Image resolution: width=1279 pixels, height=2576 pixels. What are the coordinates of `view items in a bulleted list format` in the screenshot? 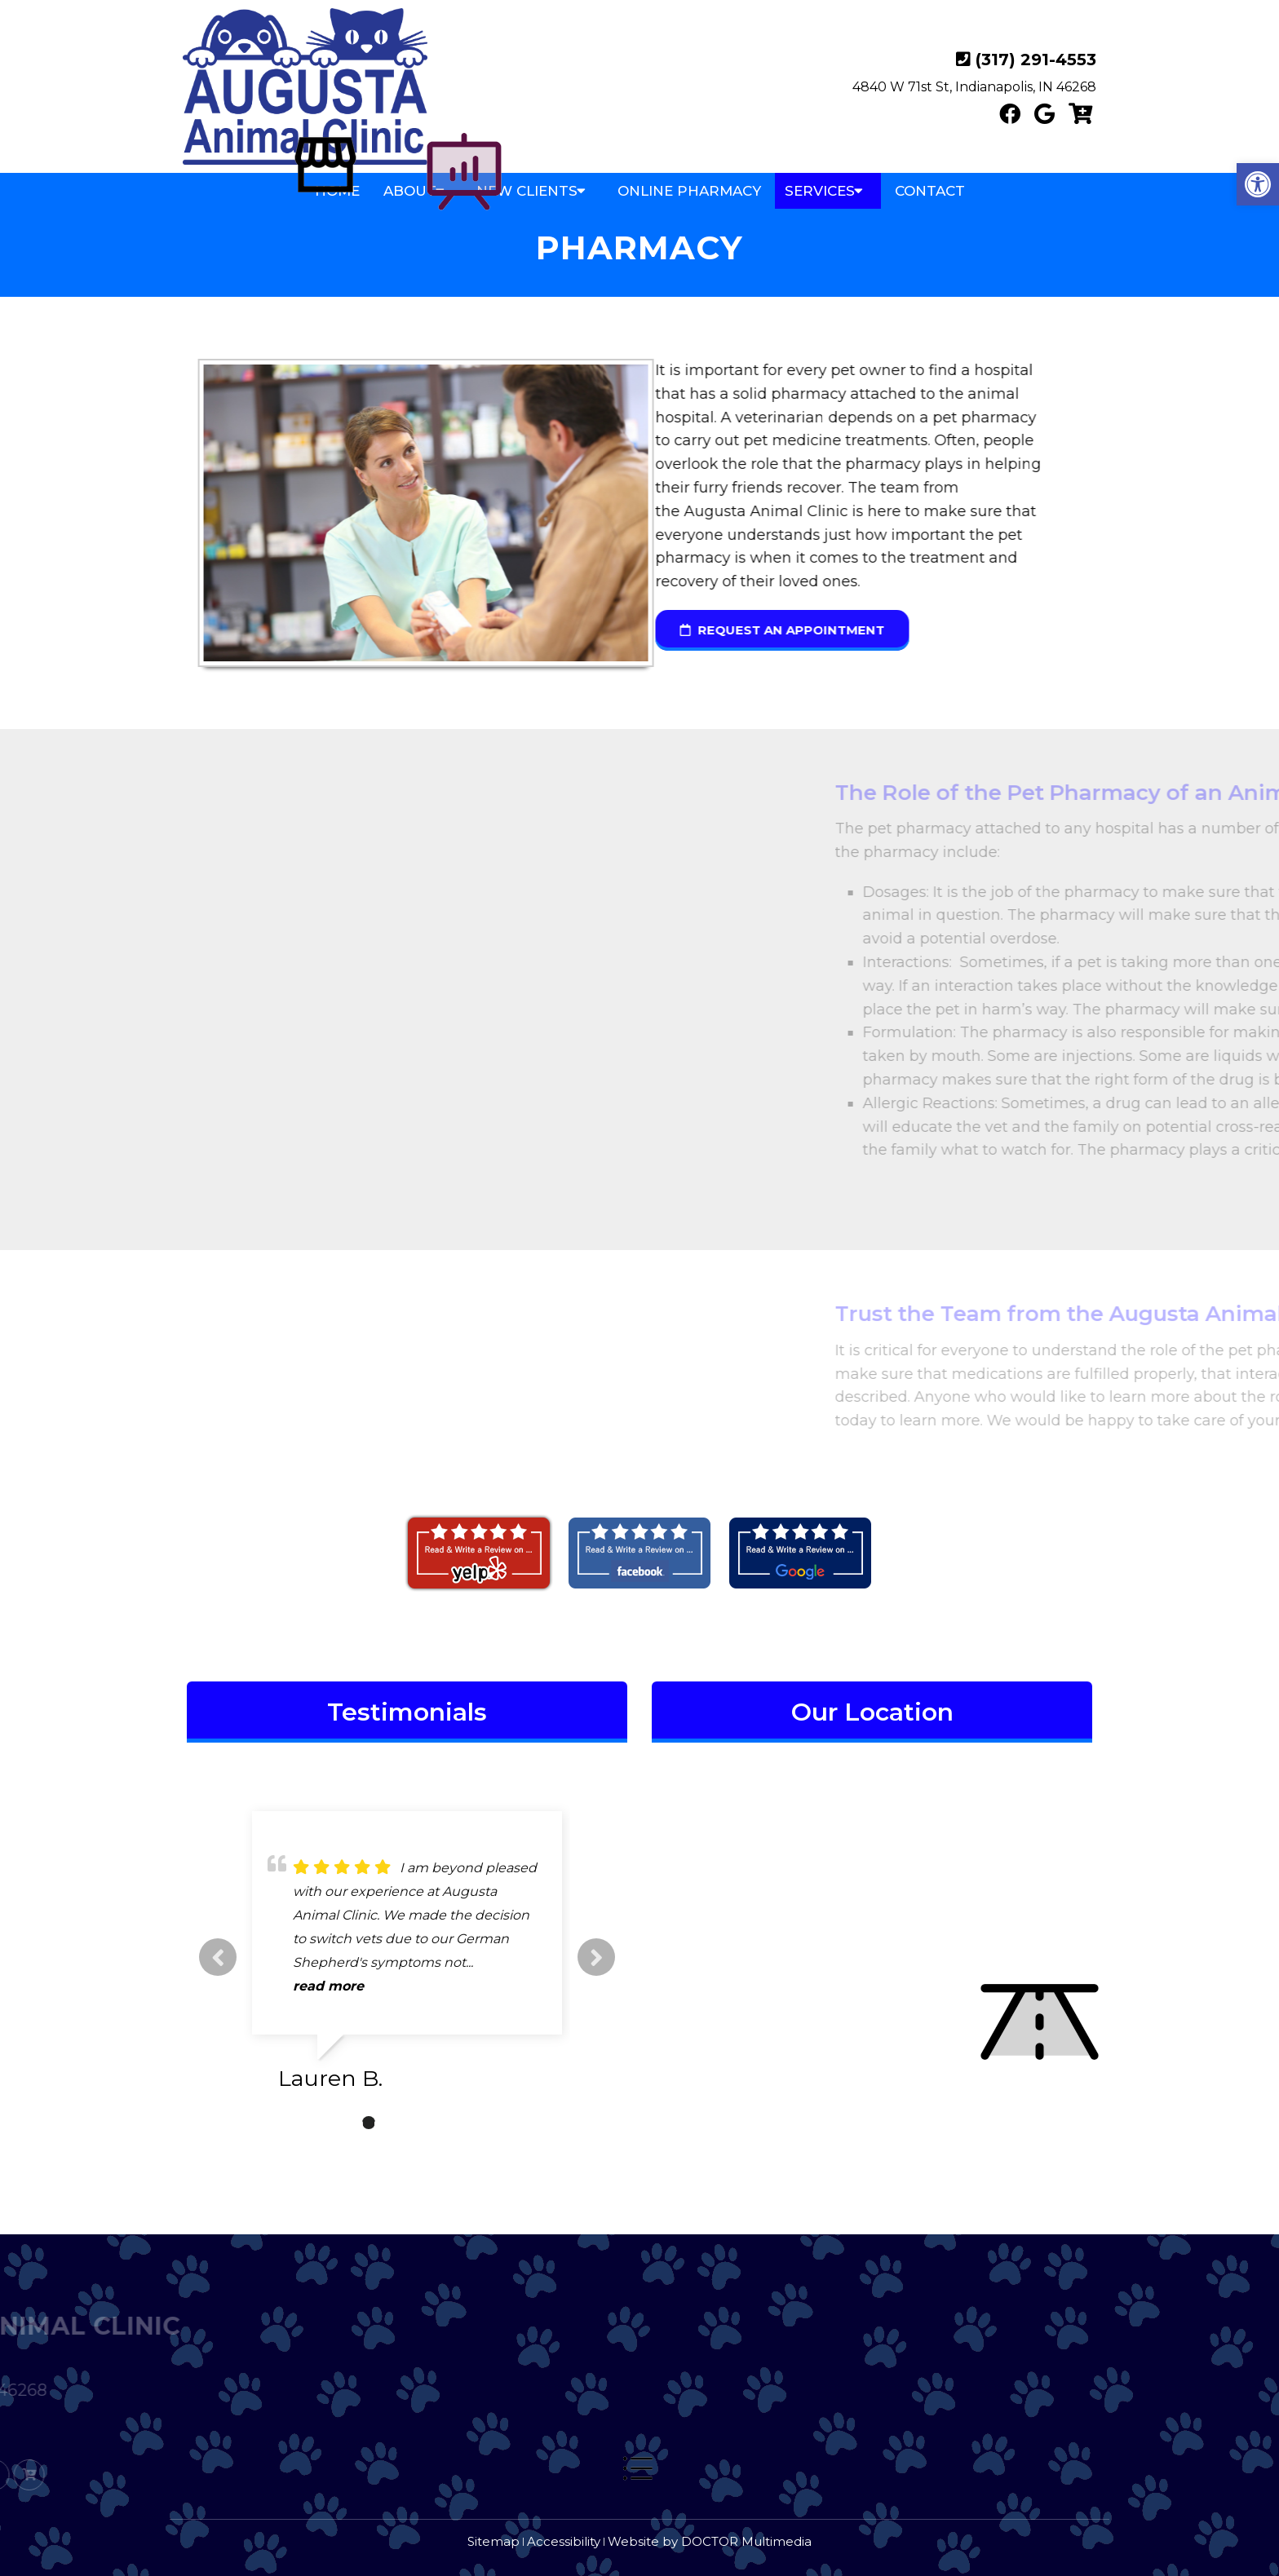 It's located at (638, 2468).